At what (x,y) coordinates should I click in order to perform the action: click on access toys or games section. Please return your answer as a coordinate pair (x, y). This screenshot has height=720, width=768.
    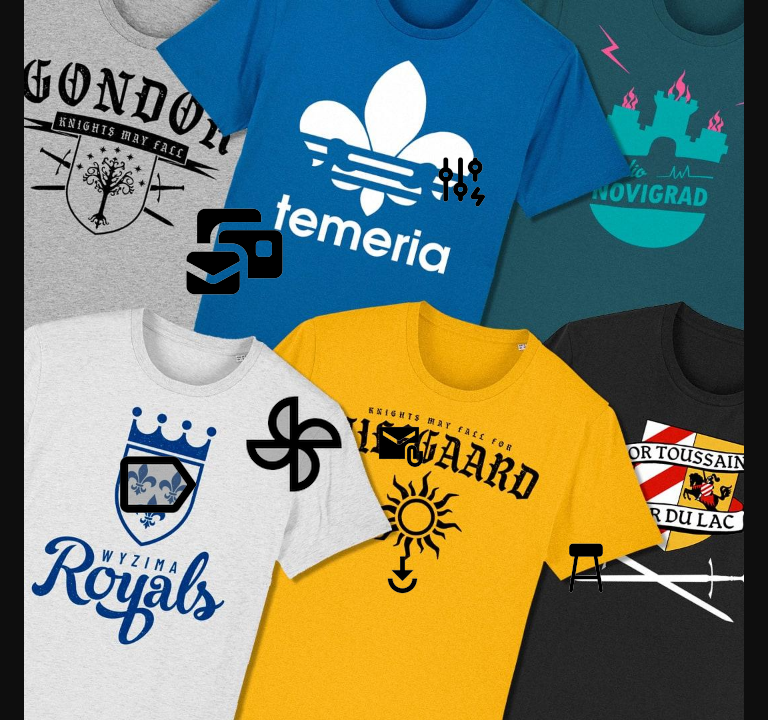
    Looking at the image, I should click on (294, 444).